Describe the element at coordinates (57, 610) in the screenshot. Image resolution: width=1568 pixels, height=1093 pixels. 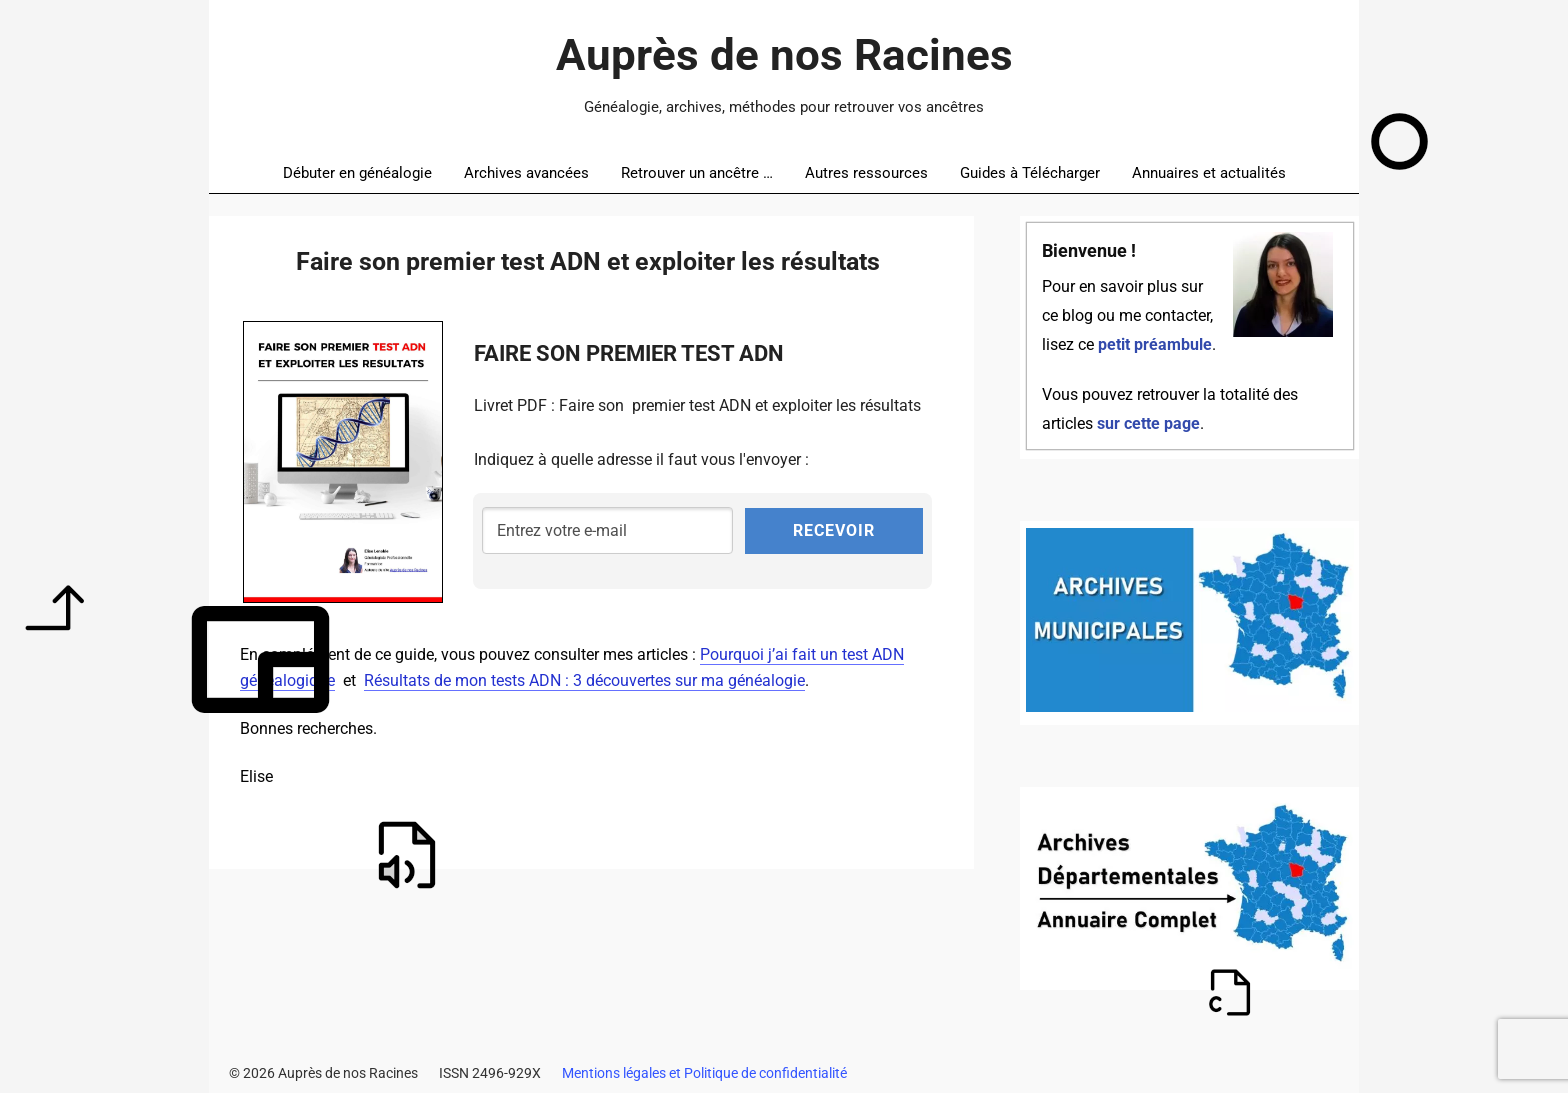
I see `turn right then continue forward` at that location.